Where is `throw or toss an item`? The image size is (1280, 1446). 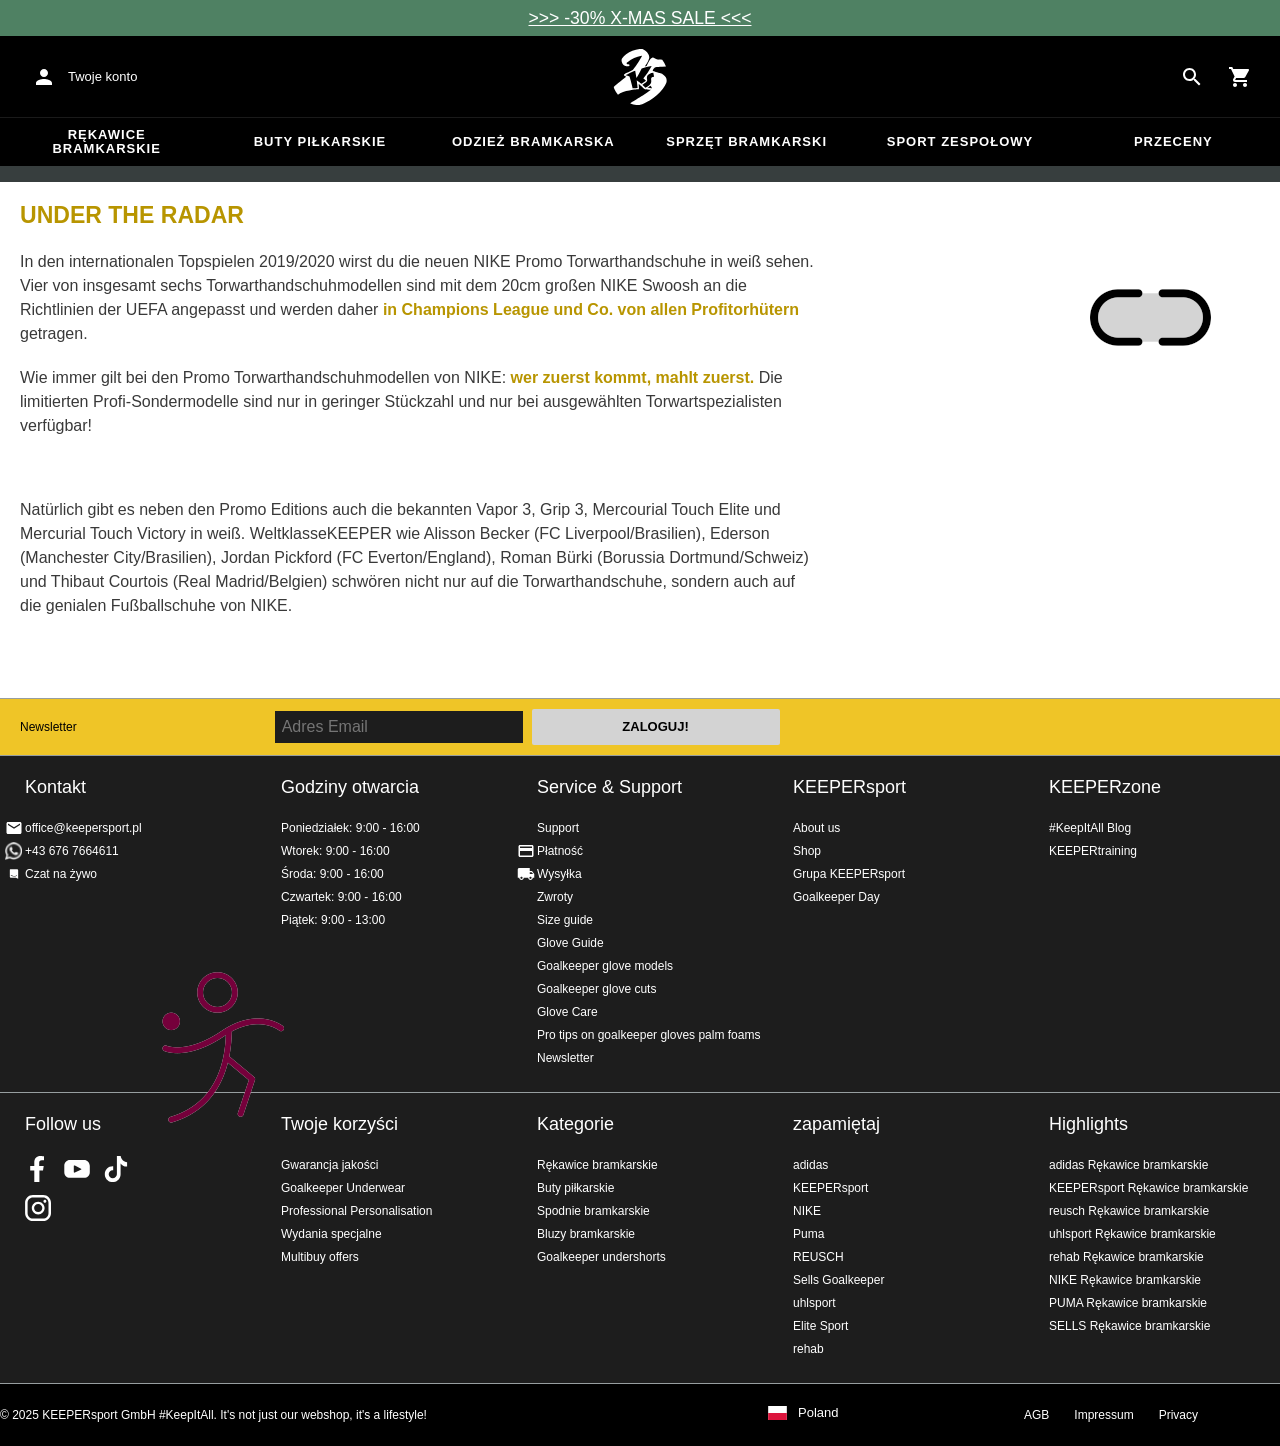 throw or toss an item is located at coordinates (217, 1044).